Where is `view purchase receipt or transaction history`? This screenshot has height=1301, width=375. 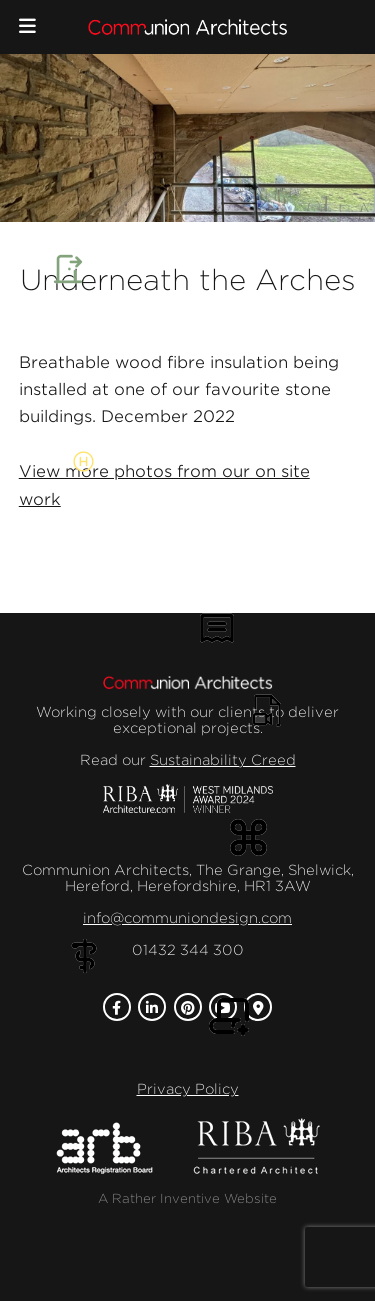
view purchase receipt or transaction history is located at coordinates (217, 628).